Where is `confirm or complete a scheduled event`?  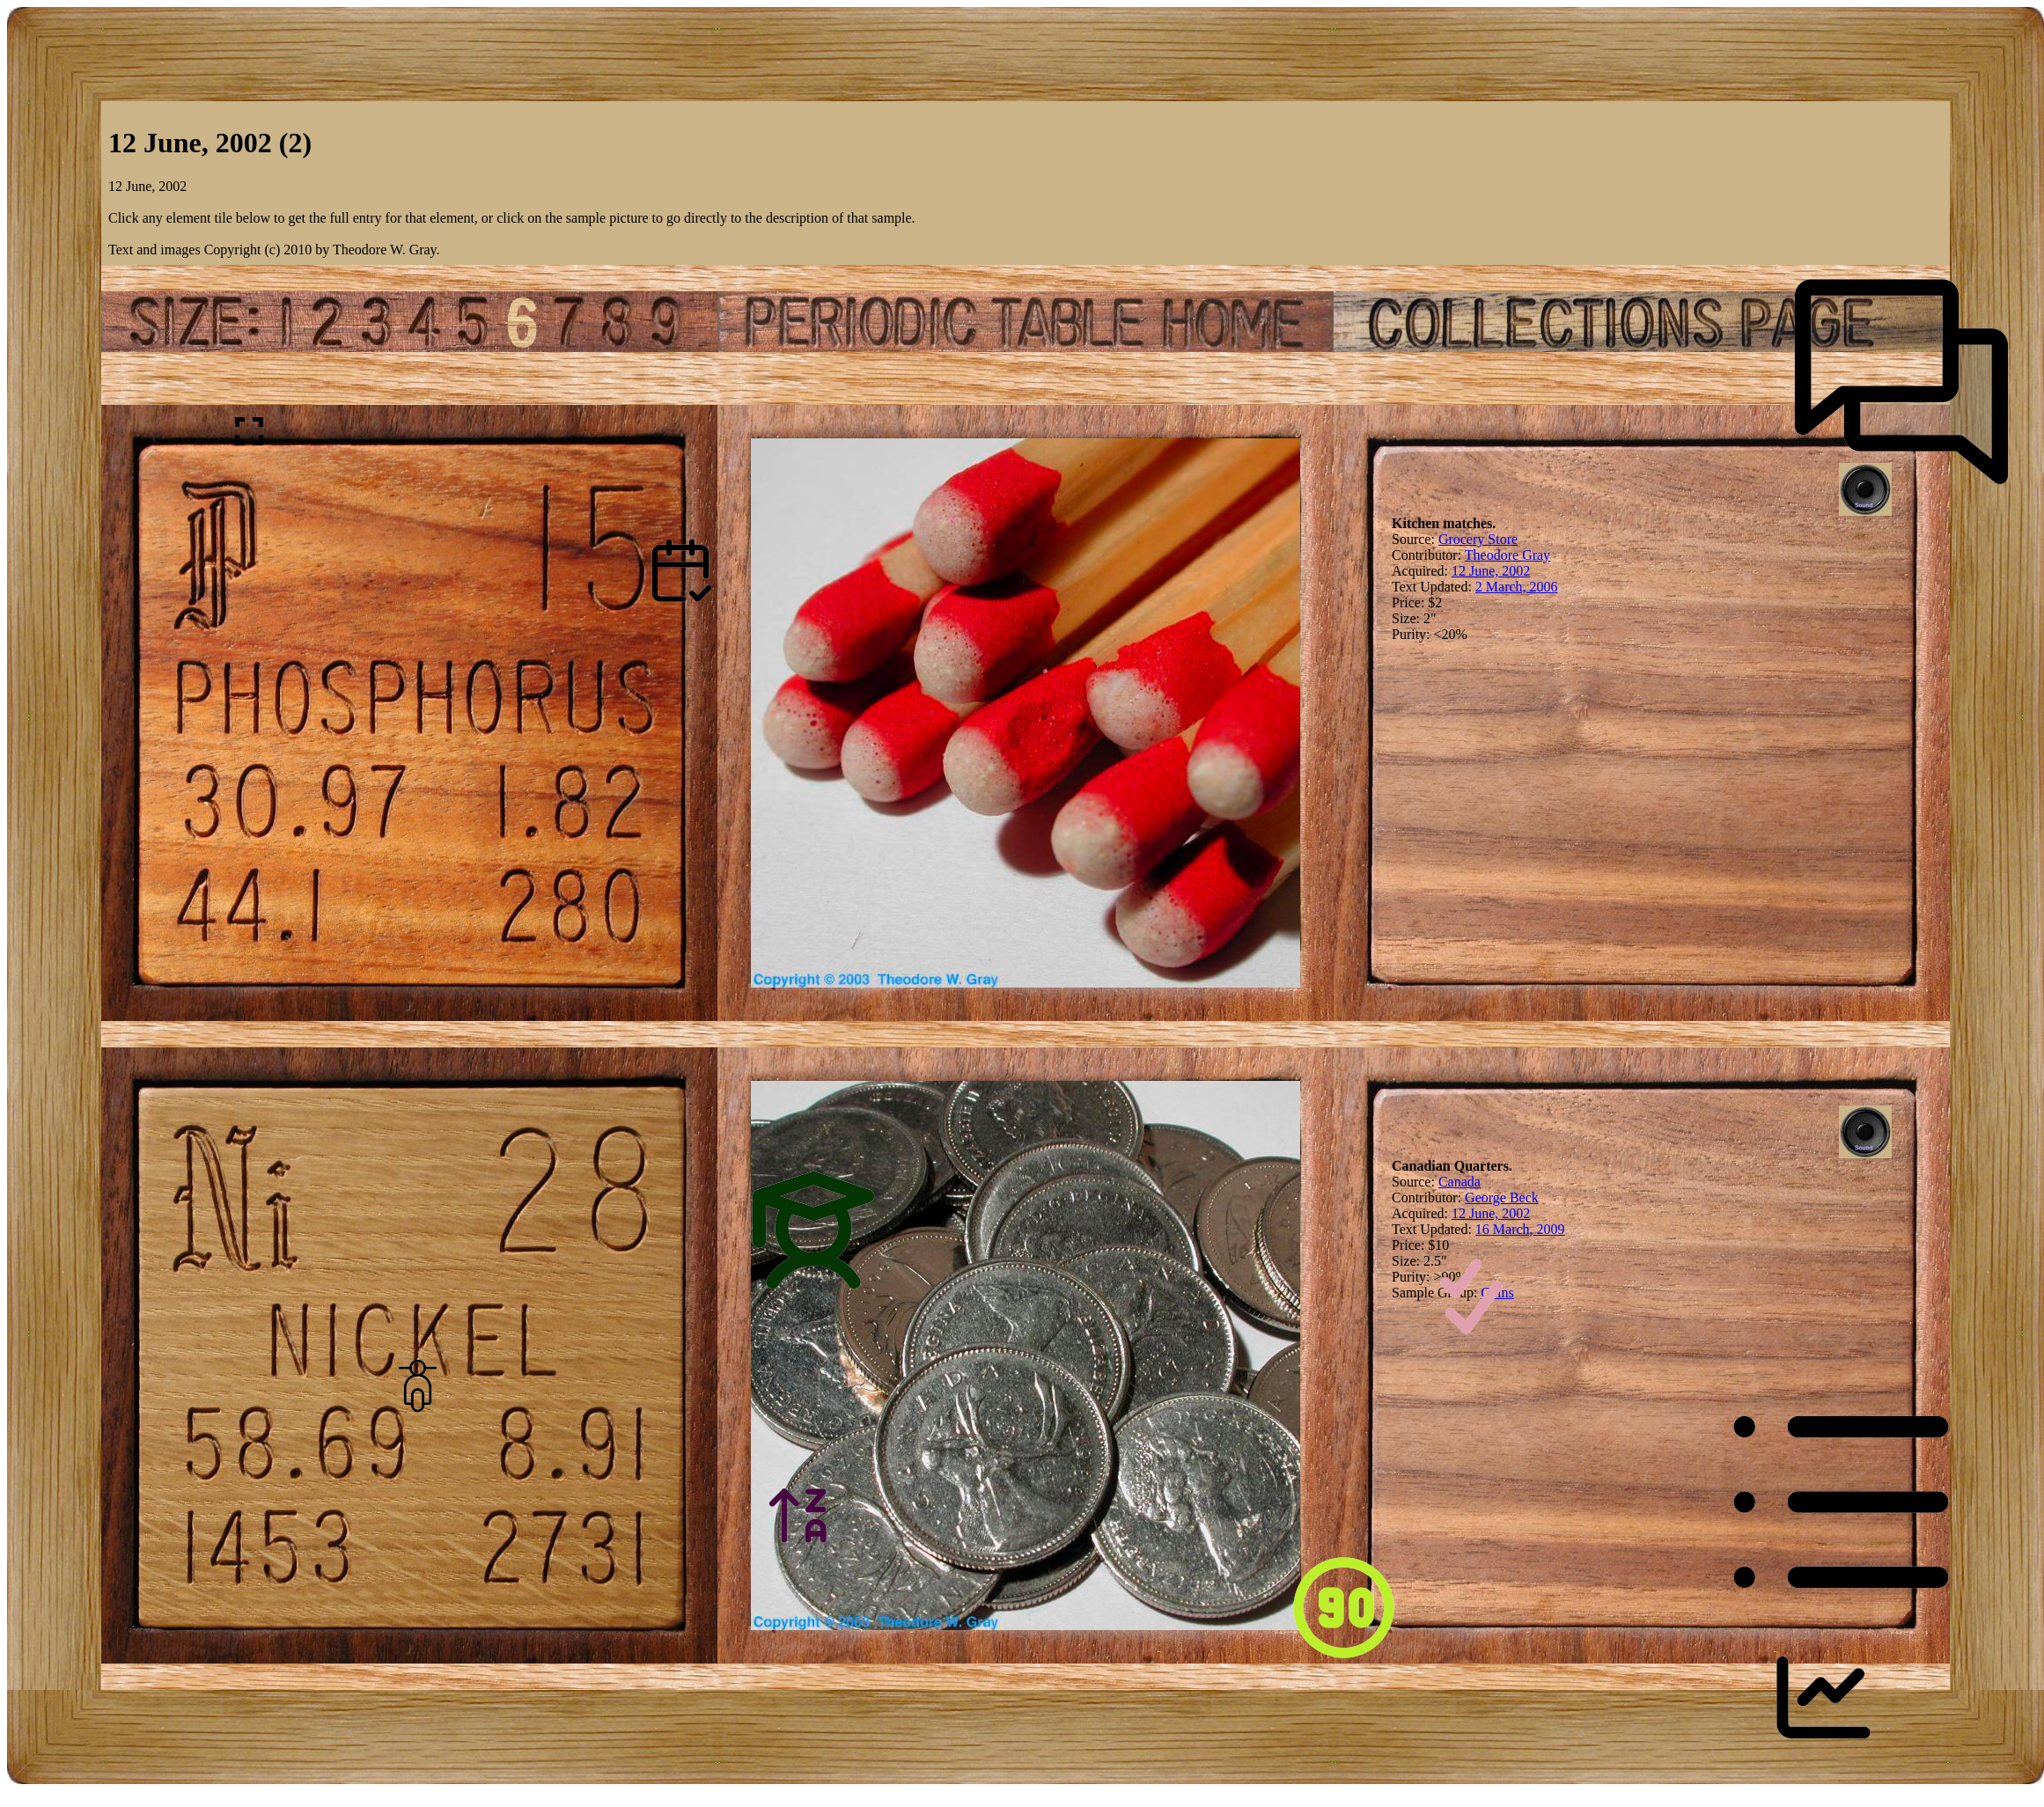 confirm or complete a scheduled event is located at coordinates (680, 570).